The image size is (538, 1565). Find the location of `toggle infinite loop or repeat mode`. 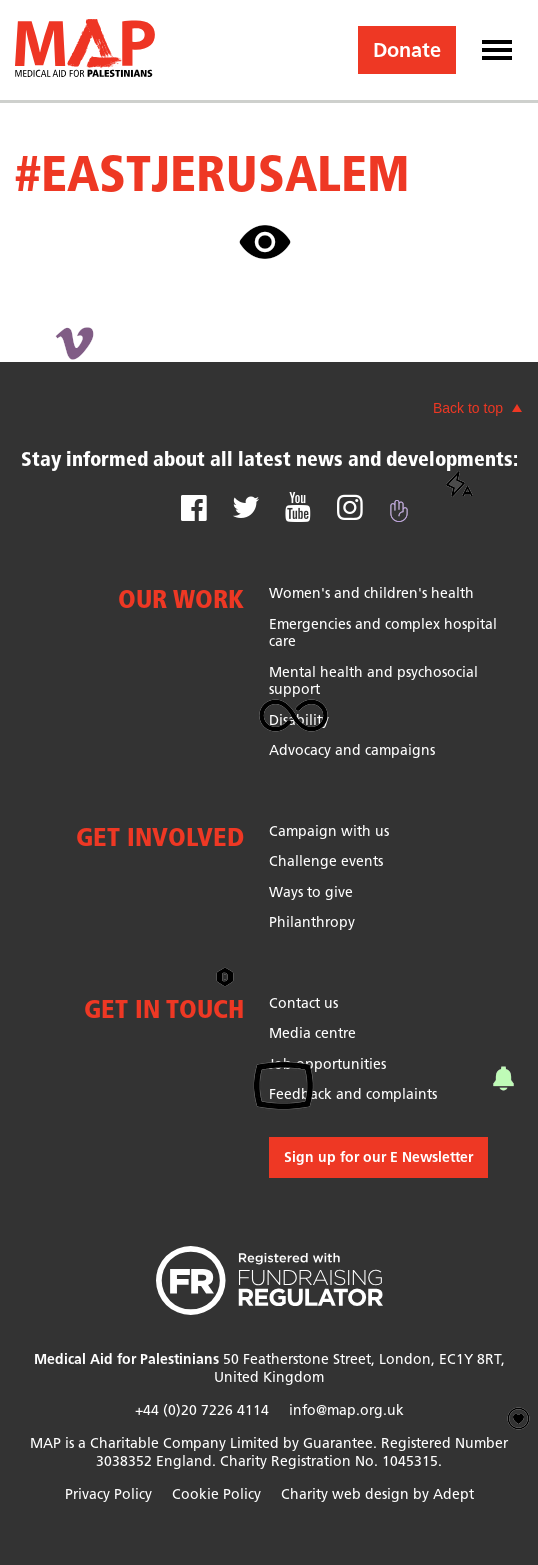

toggle infinite loop or repeat mode is located at coordinates (293, 715).